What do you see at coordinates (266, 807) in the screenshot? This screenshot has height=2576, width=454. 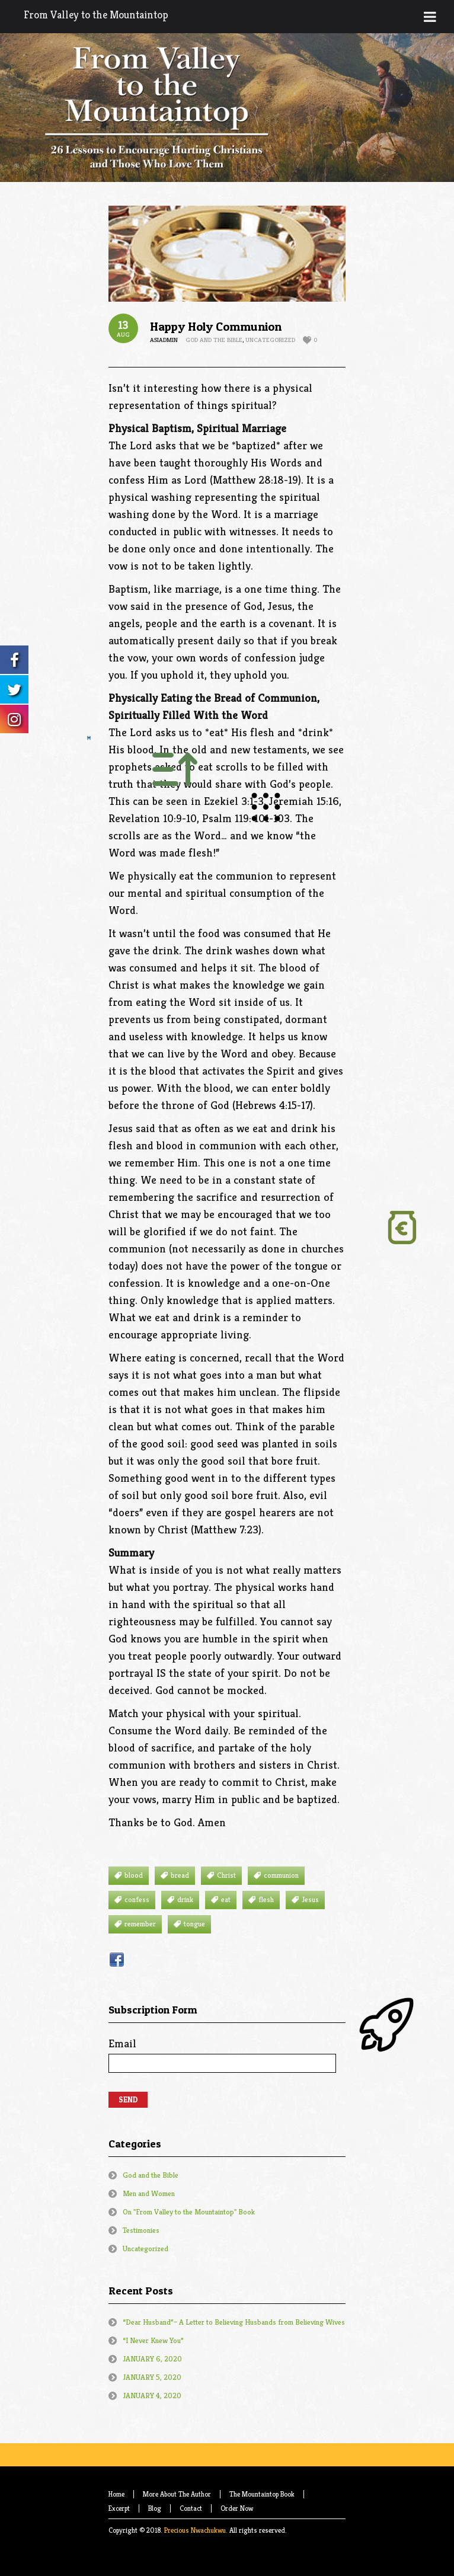 I see `open app grid or launcher` at bounding box center [266, 807].